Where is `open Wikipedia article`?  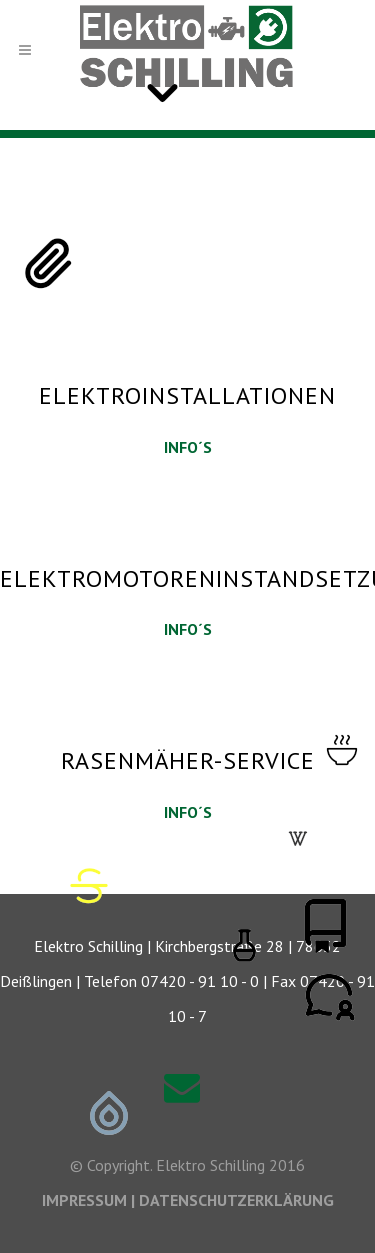
open Wikipedia article is located at coordinates (297, 838).